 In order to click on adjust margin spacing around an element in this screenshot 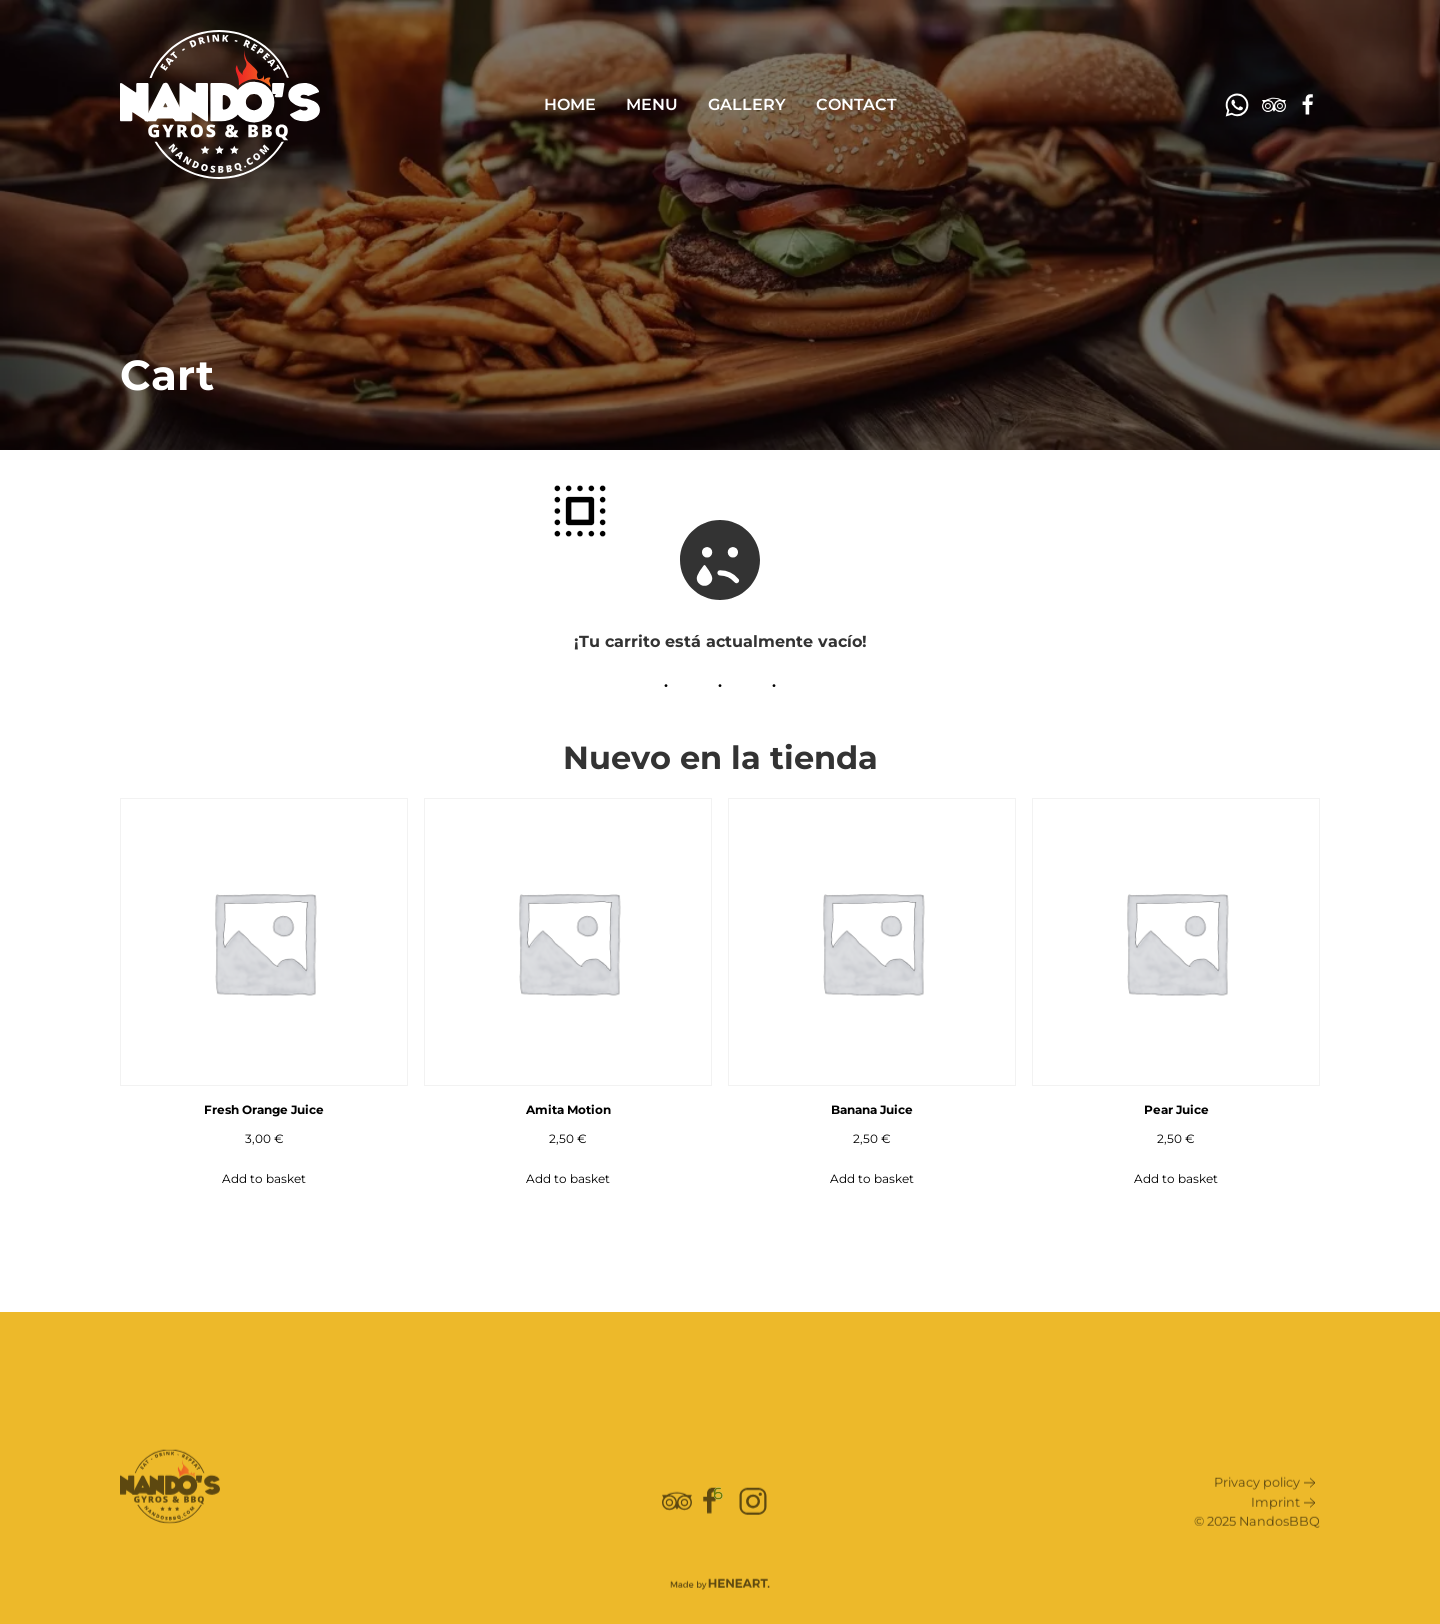, I will do `click(580, 511)`.